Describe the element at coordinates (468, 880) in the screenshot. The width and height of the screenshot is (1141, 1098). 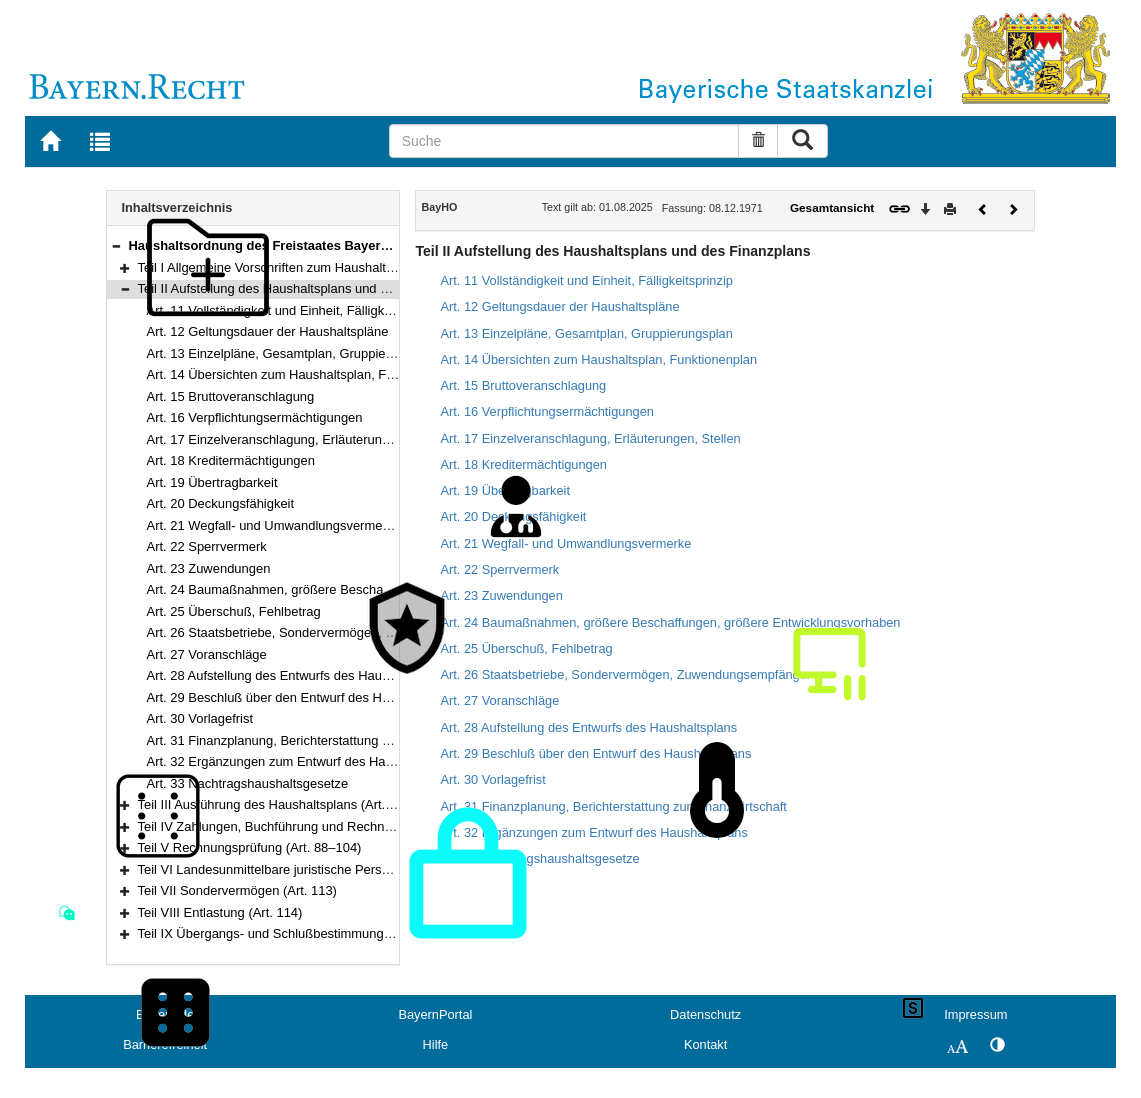
I see `lock or secure this item` at that location.